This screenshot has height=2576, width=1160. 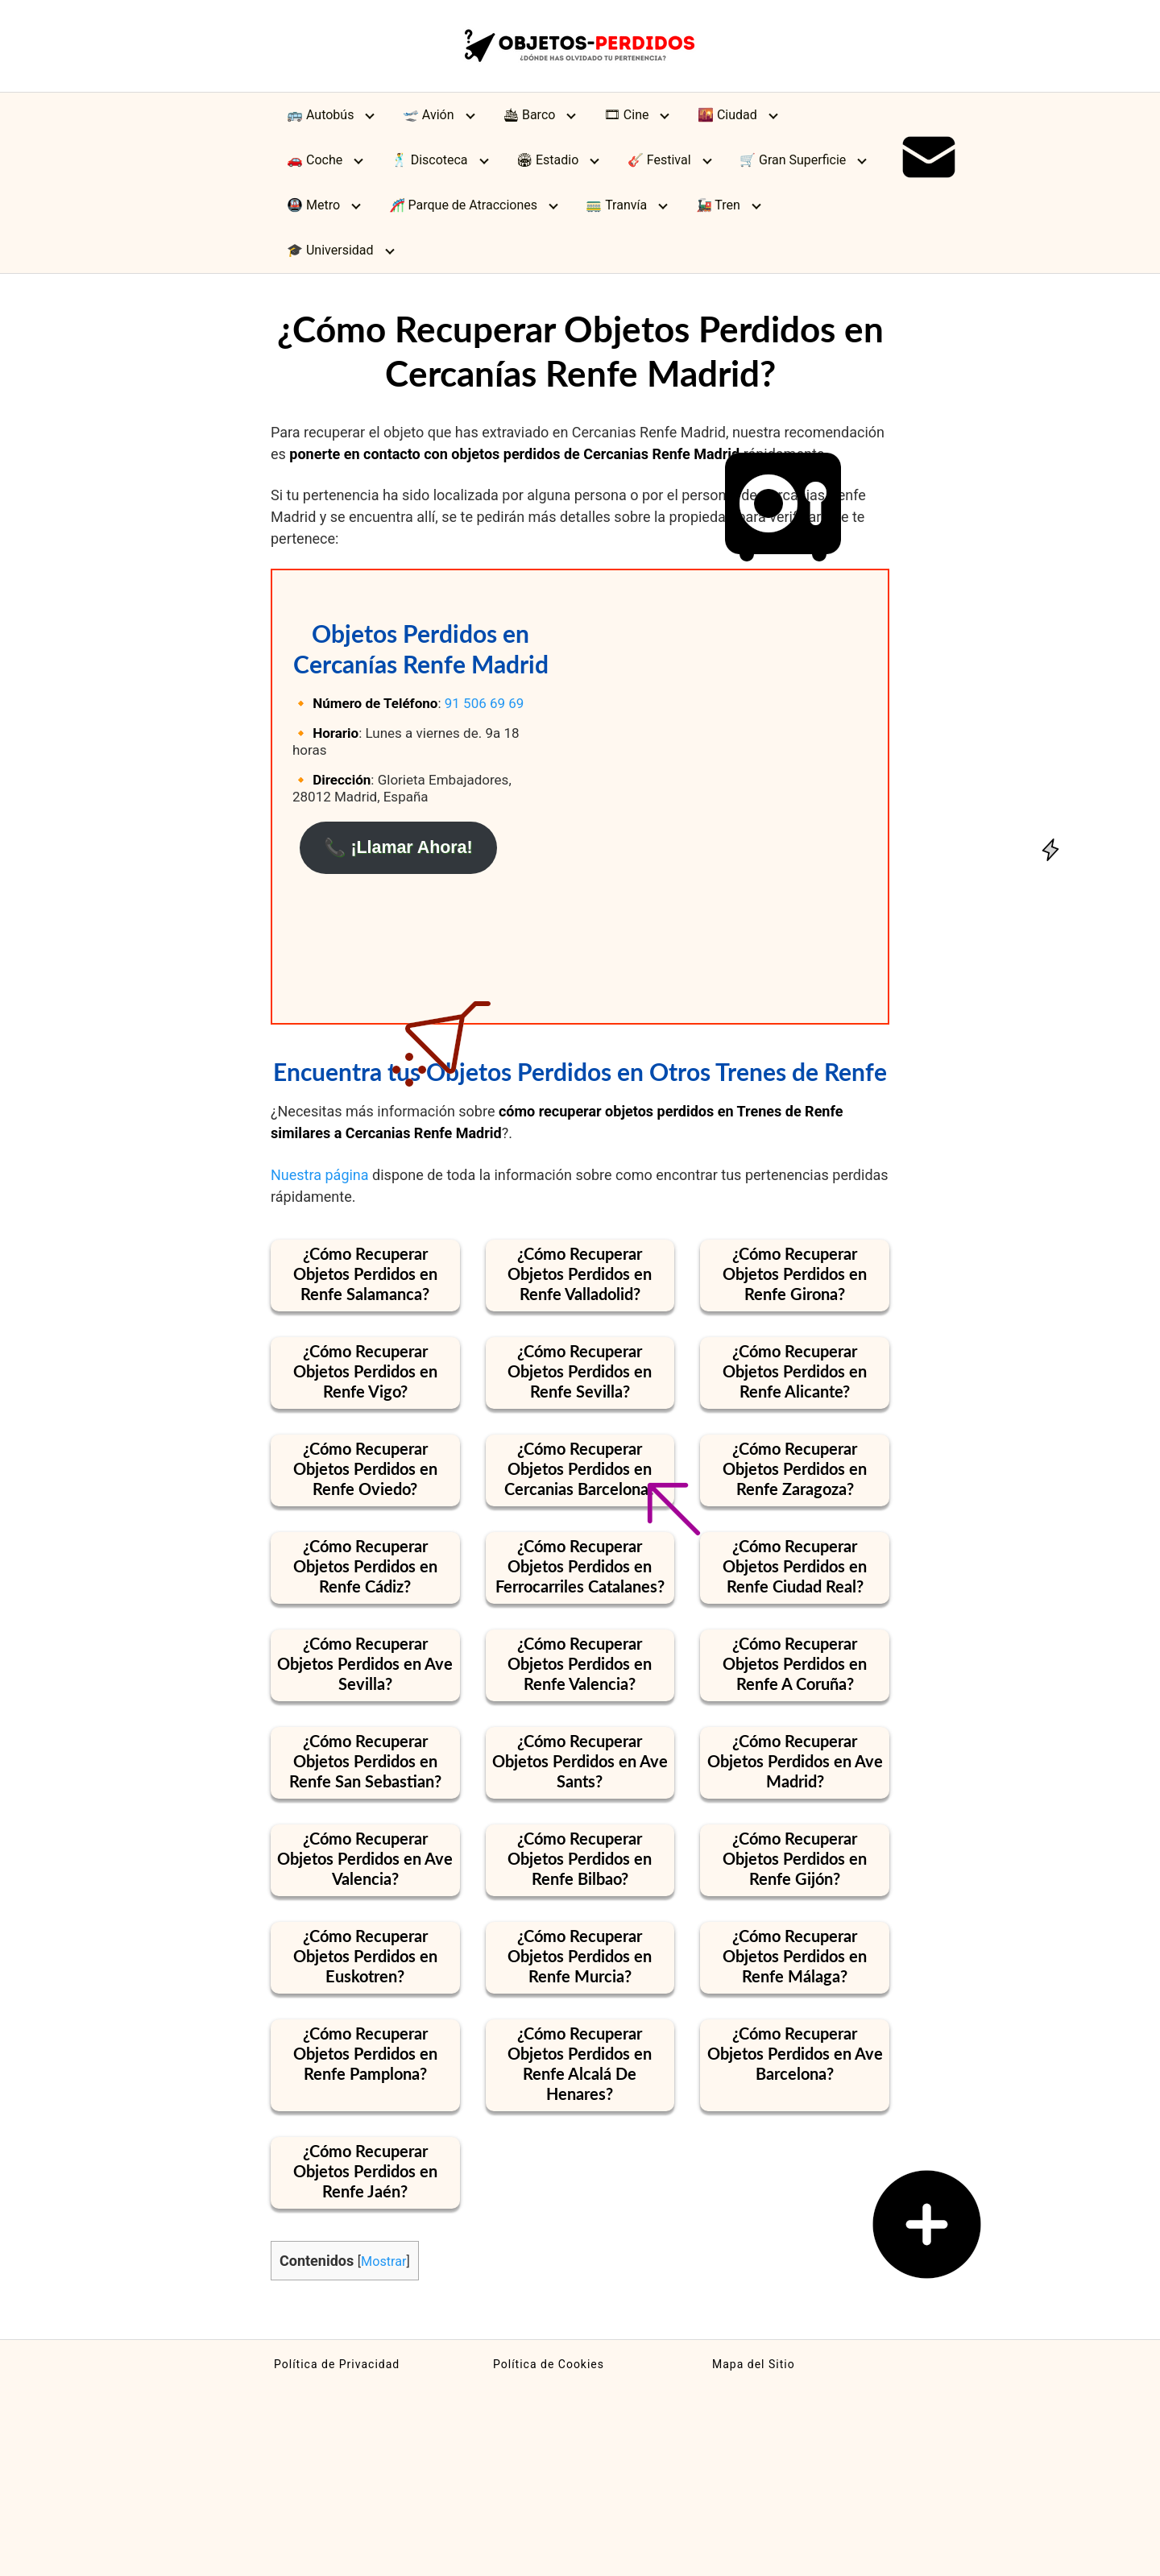 What do you see at coordinates (926, 2224) in the screenshot?
I see `add a new item` at bounding box center [926, 2224].